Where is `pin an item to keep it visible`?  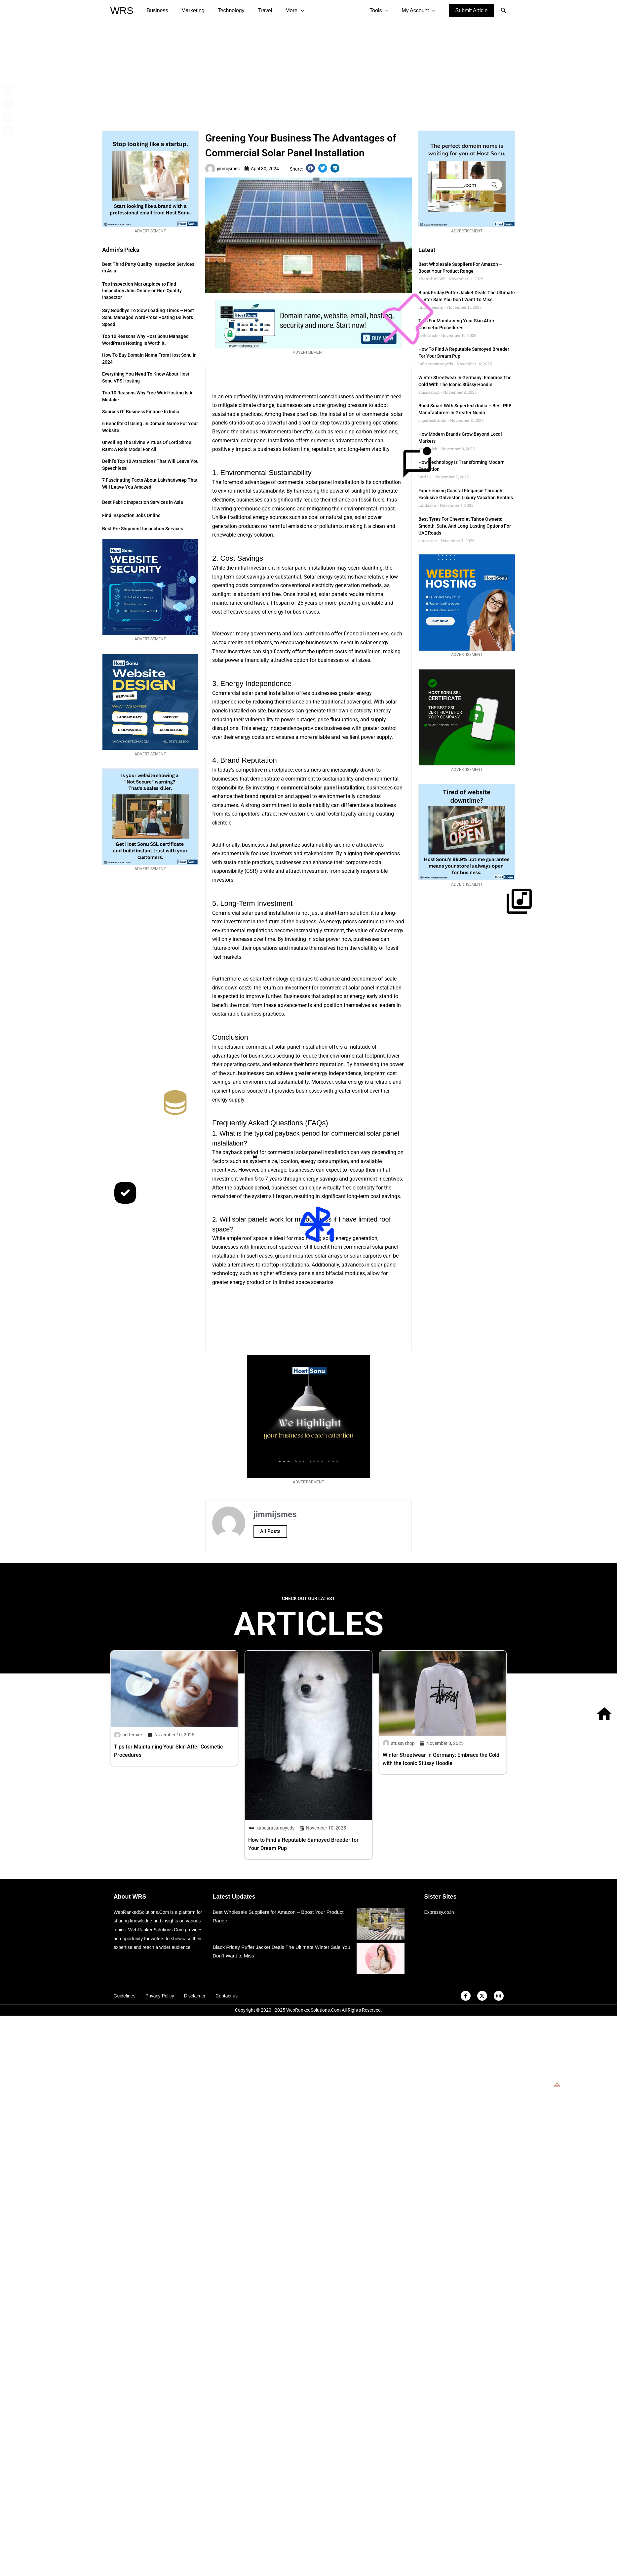 pin an item to keep it visible is located at coordinates (406, 321).